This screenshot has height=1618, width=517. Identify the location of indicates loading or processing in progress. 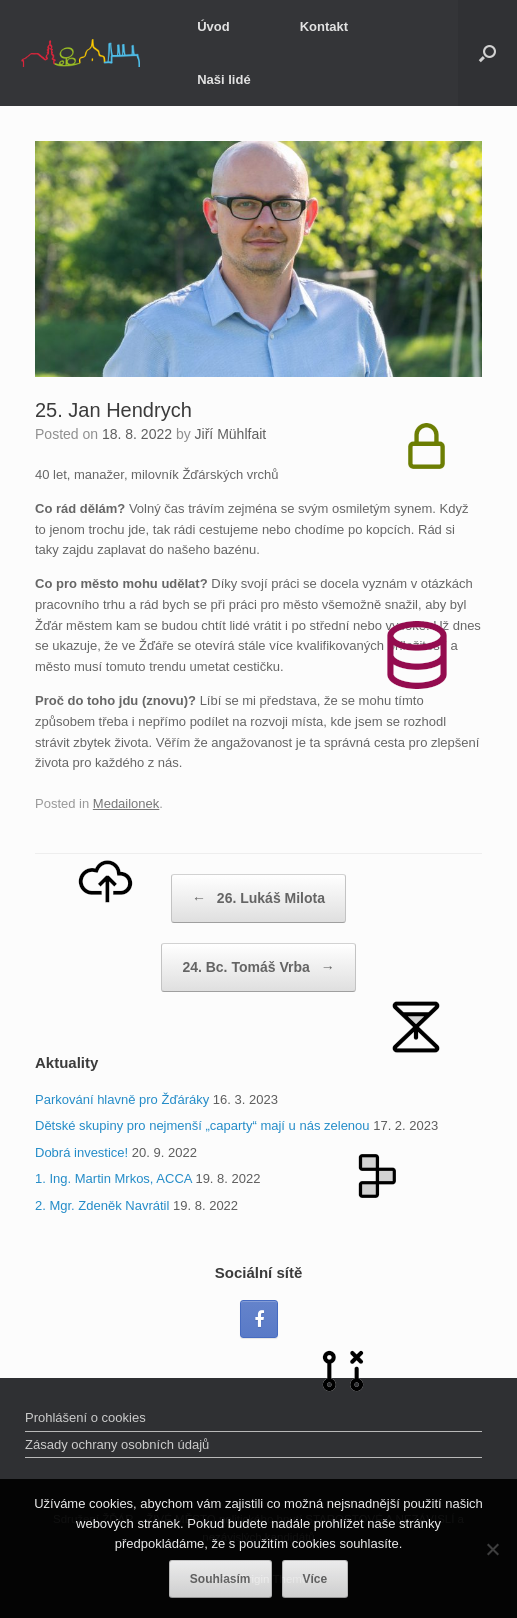
(416, 1027).